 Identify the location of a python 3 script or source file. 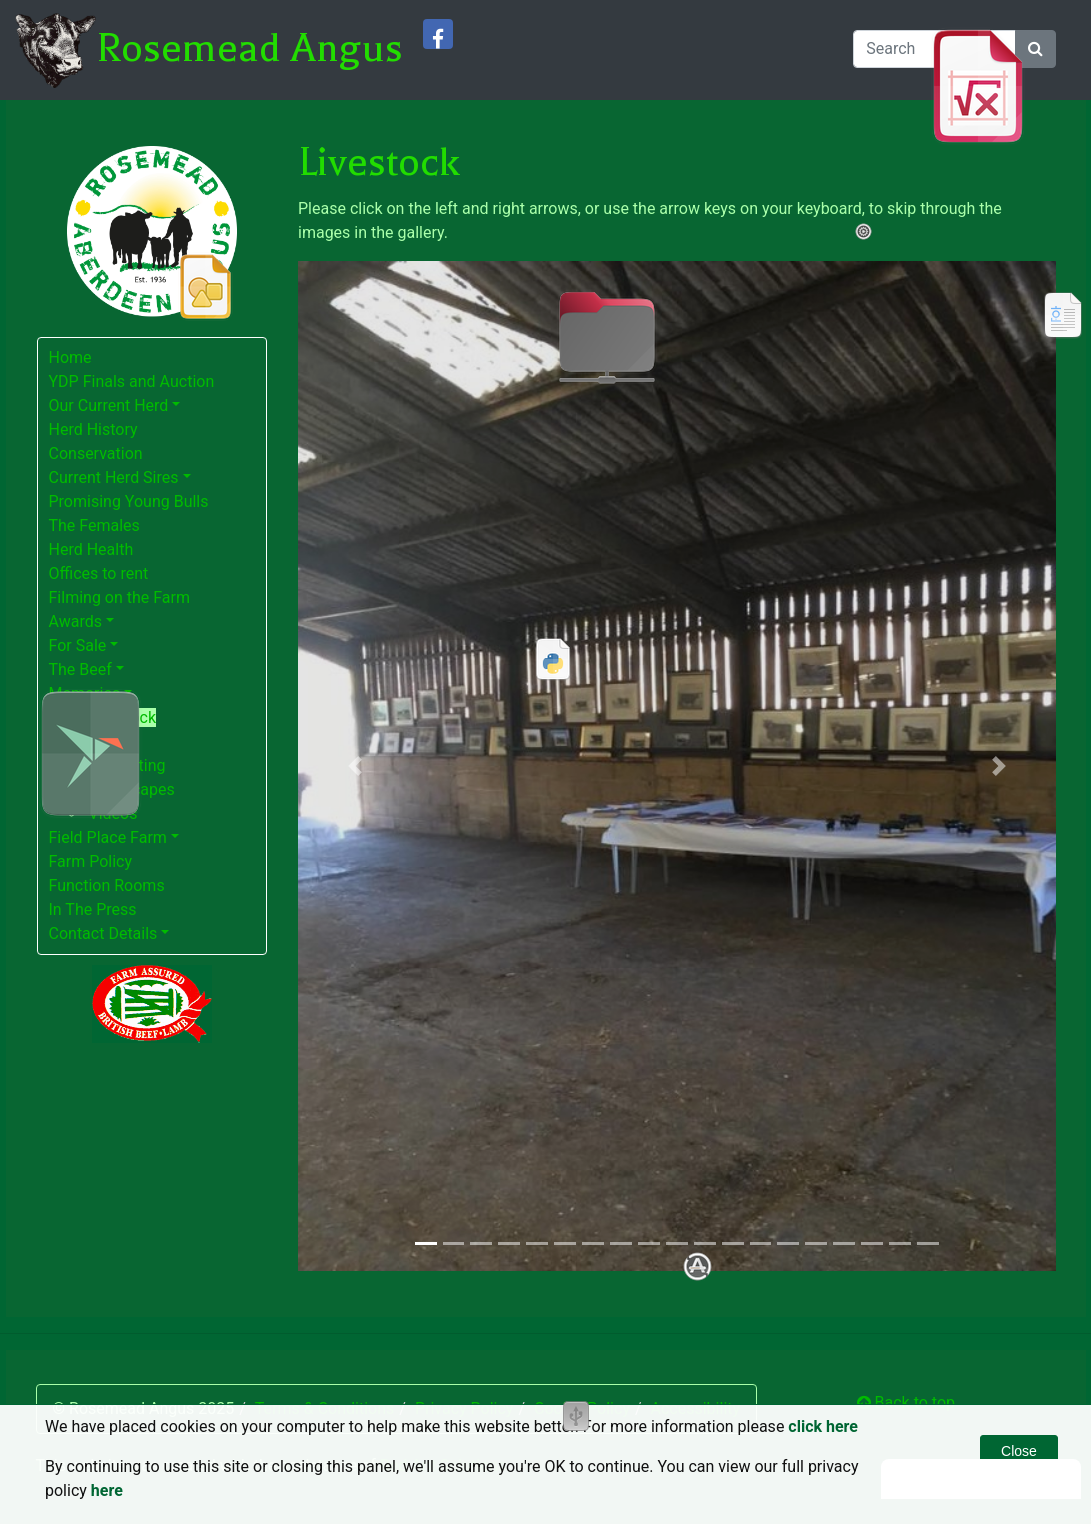
(553, 659).